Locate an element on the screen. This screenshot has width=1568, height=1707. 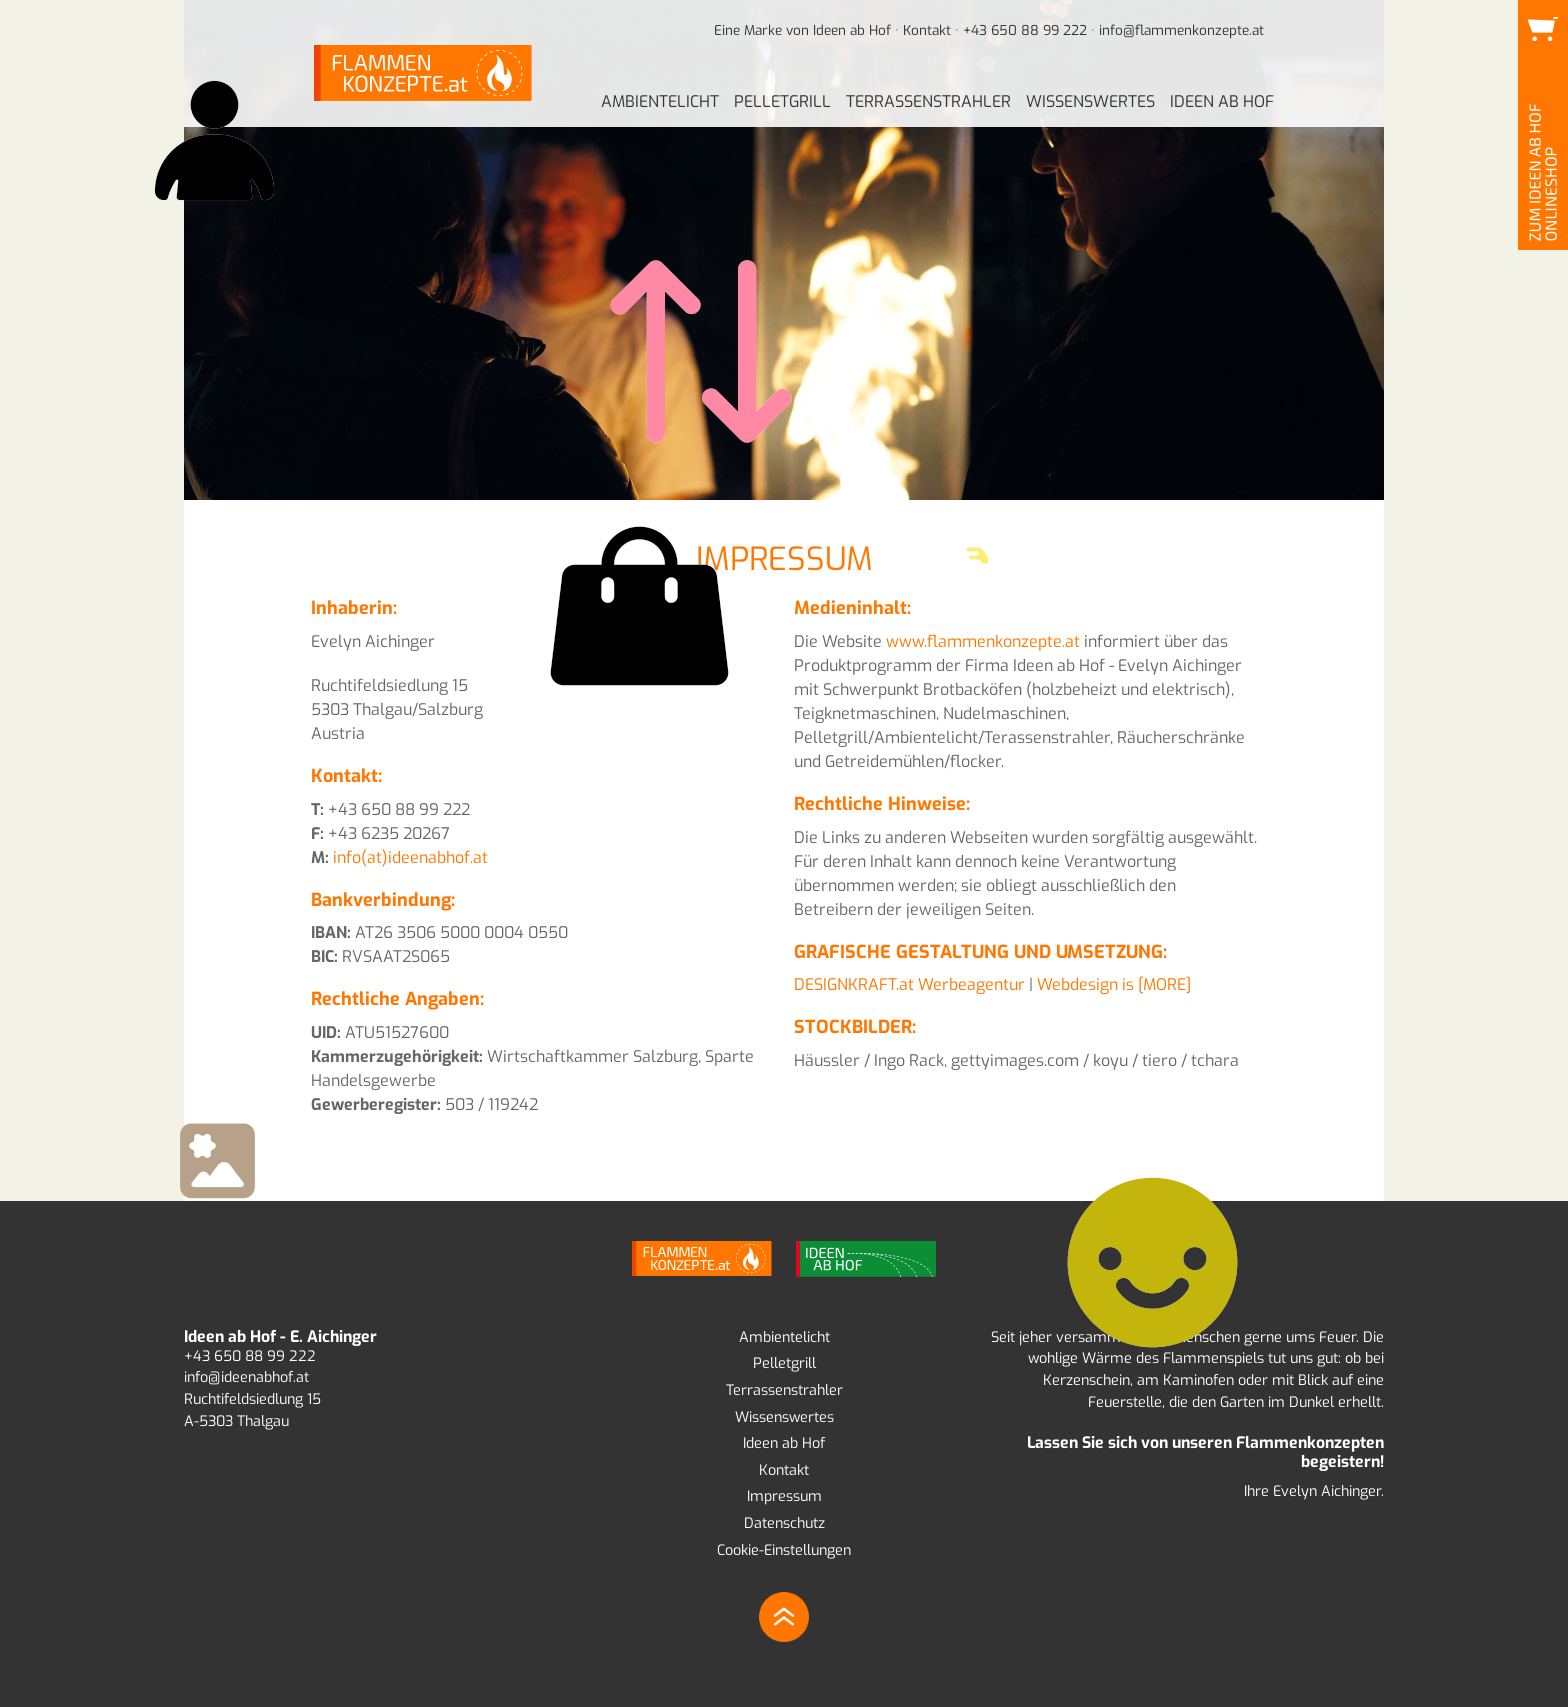
lizard gesture for rock-paper-scissors-lizard-spock game is located at coordinates (977, 555).